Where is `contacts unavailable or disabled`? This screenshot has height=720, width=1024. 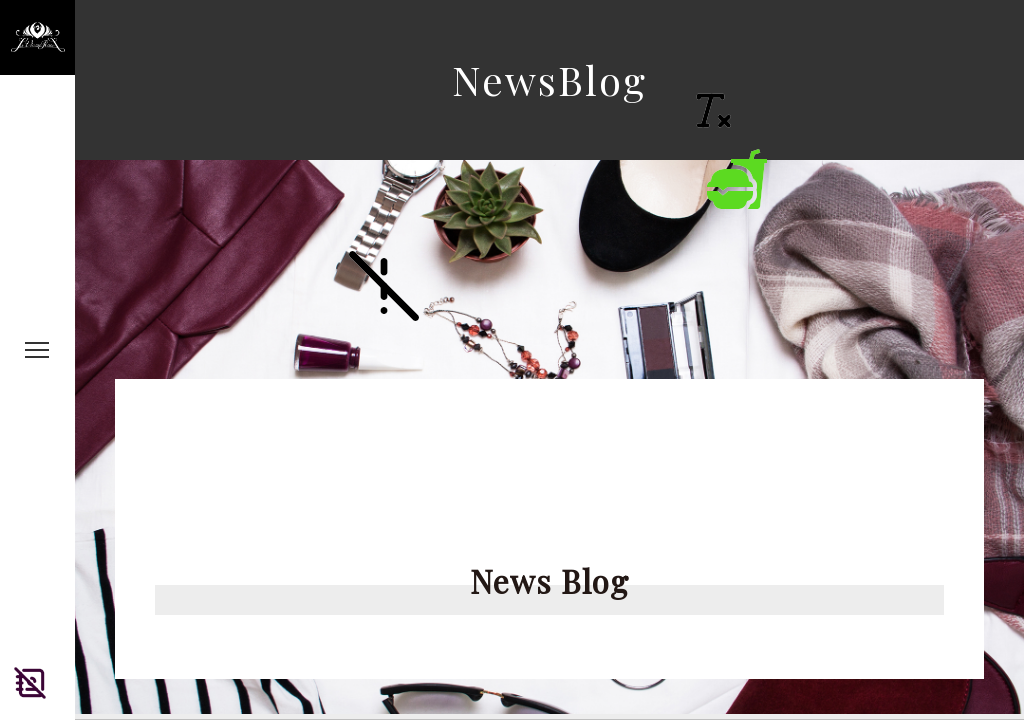 contacts unavailable or disabled is located at coordinates (30, 683).